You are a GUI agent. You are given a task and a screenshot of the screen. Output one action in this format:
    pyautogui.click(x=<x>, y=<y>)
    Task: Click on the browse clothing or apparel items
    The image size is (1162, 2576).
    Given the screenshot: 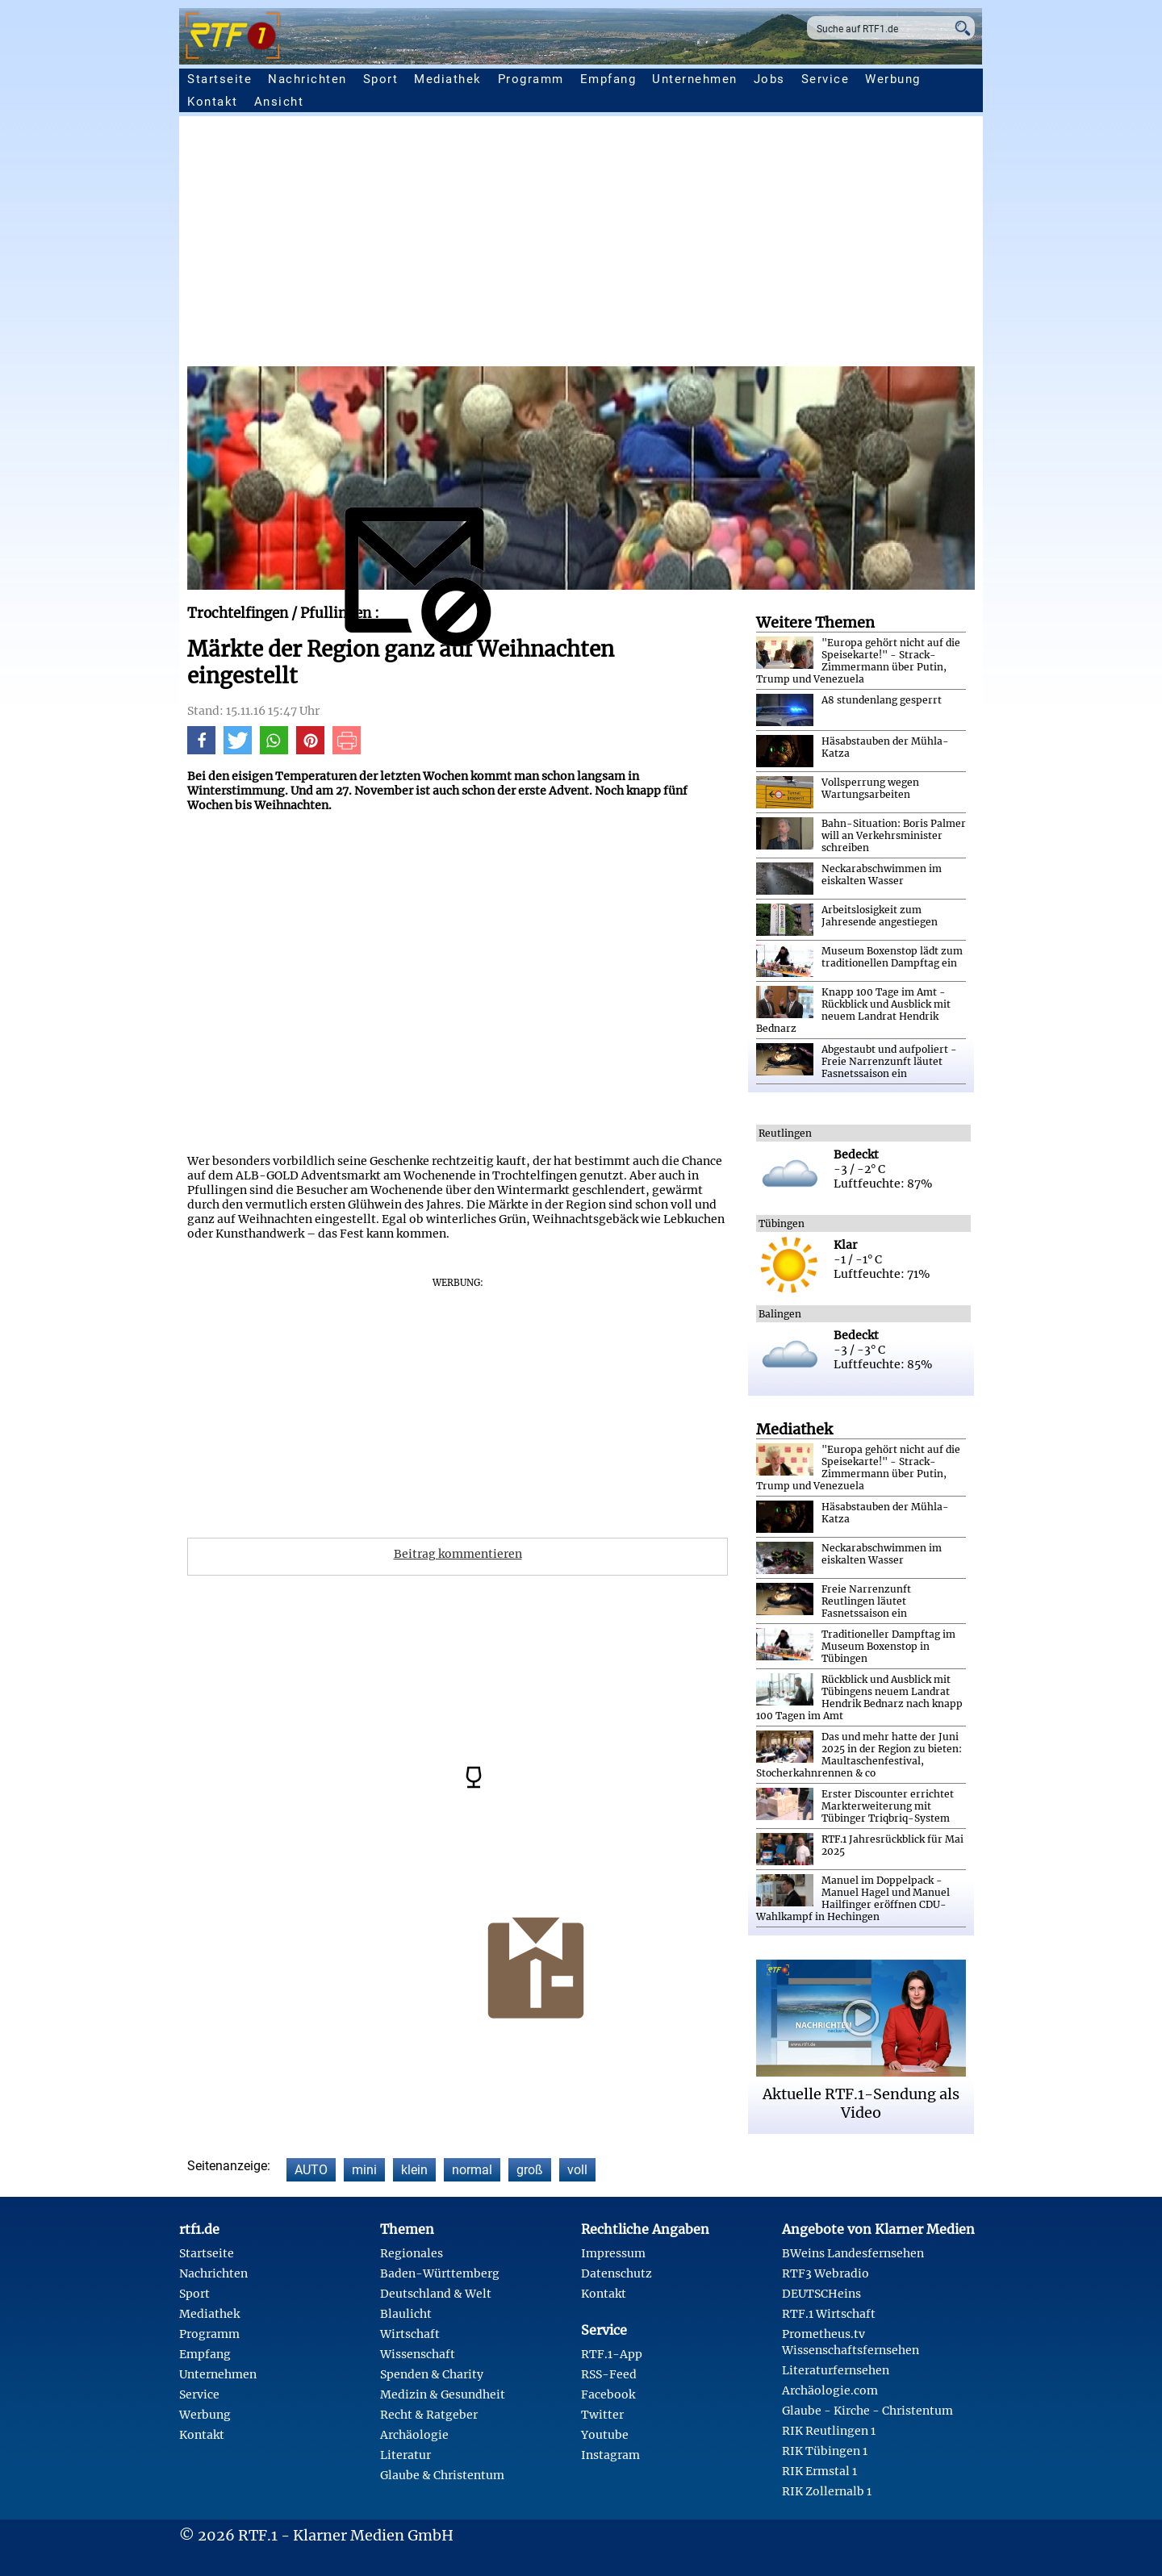 What is the action you would take?
    pyautogui.click(x=536, y=1965)
    